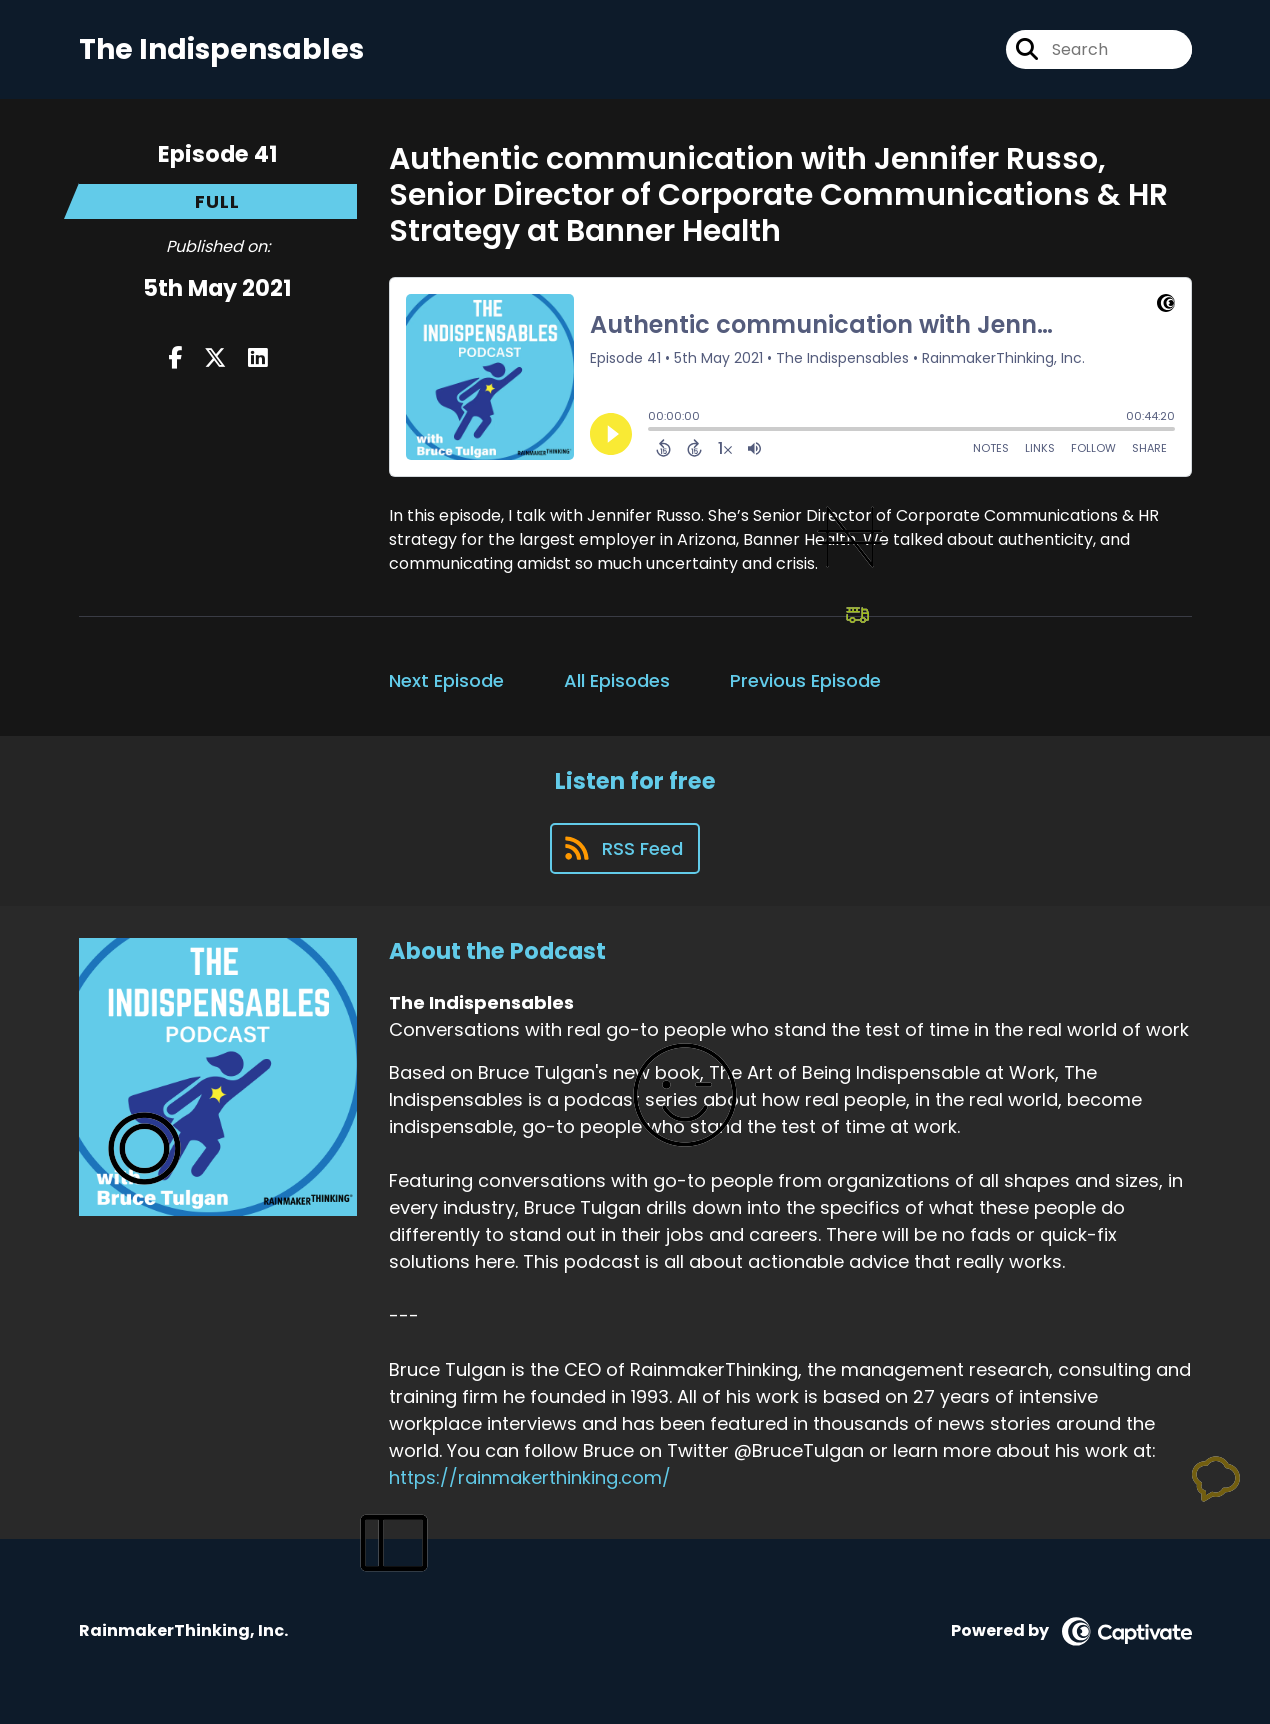 Image resolution: width=1270 pixels, height=1724 pixels. What do you see at coordinates (850, 537) in the screenshot?
I see `indicates Nigerian naira currency` at bounding box center [850, 537].